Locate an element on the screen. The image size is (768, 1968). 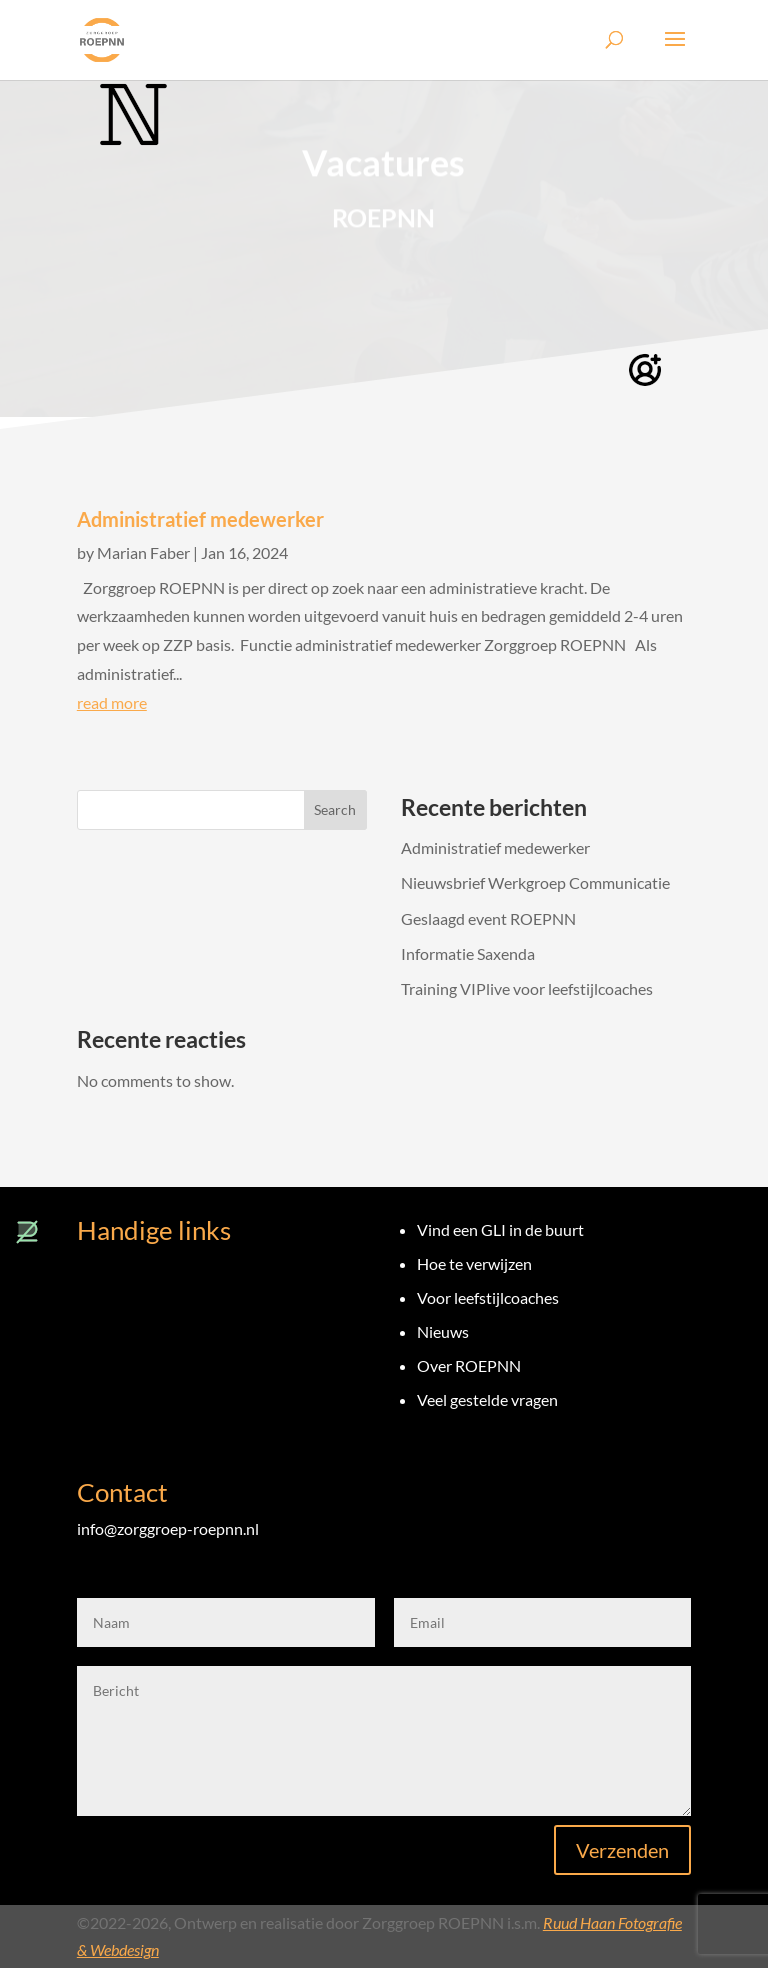
open notion app is located at coordinates (133, 114).